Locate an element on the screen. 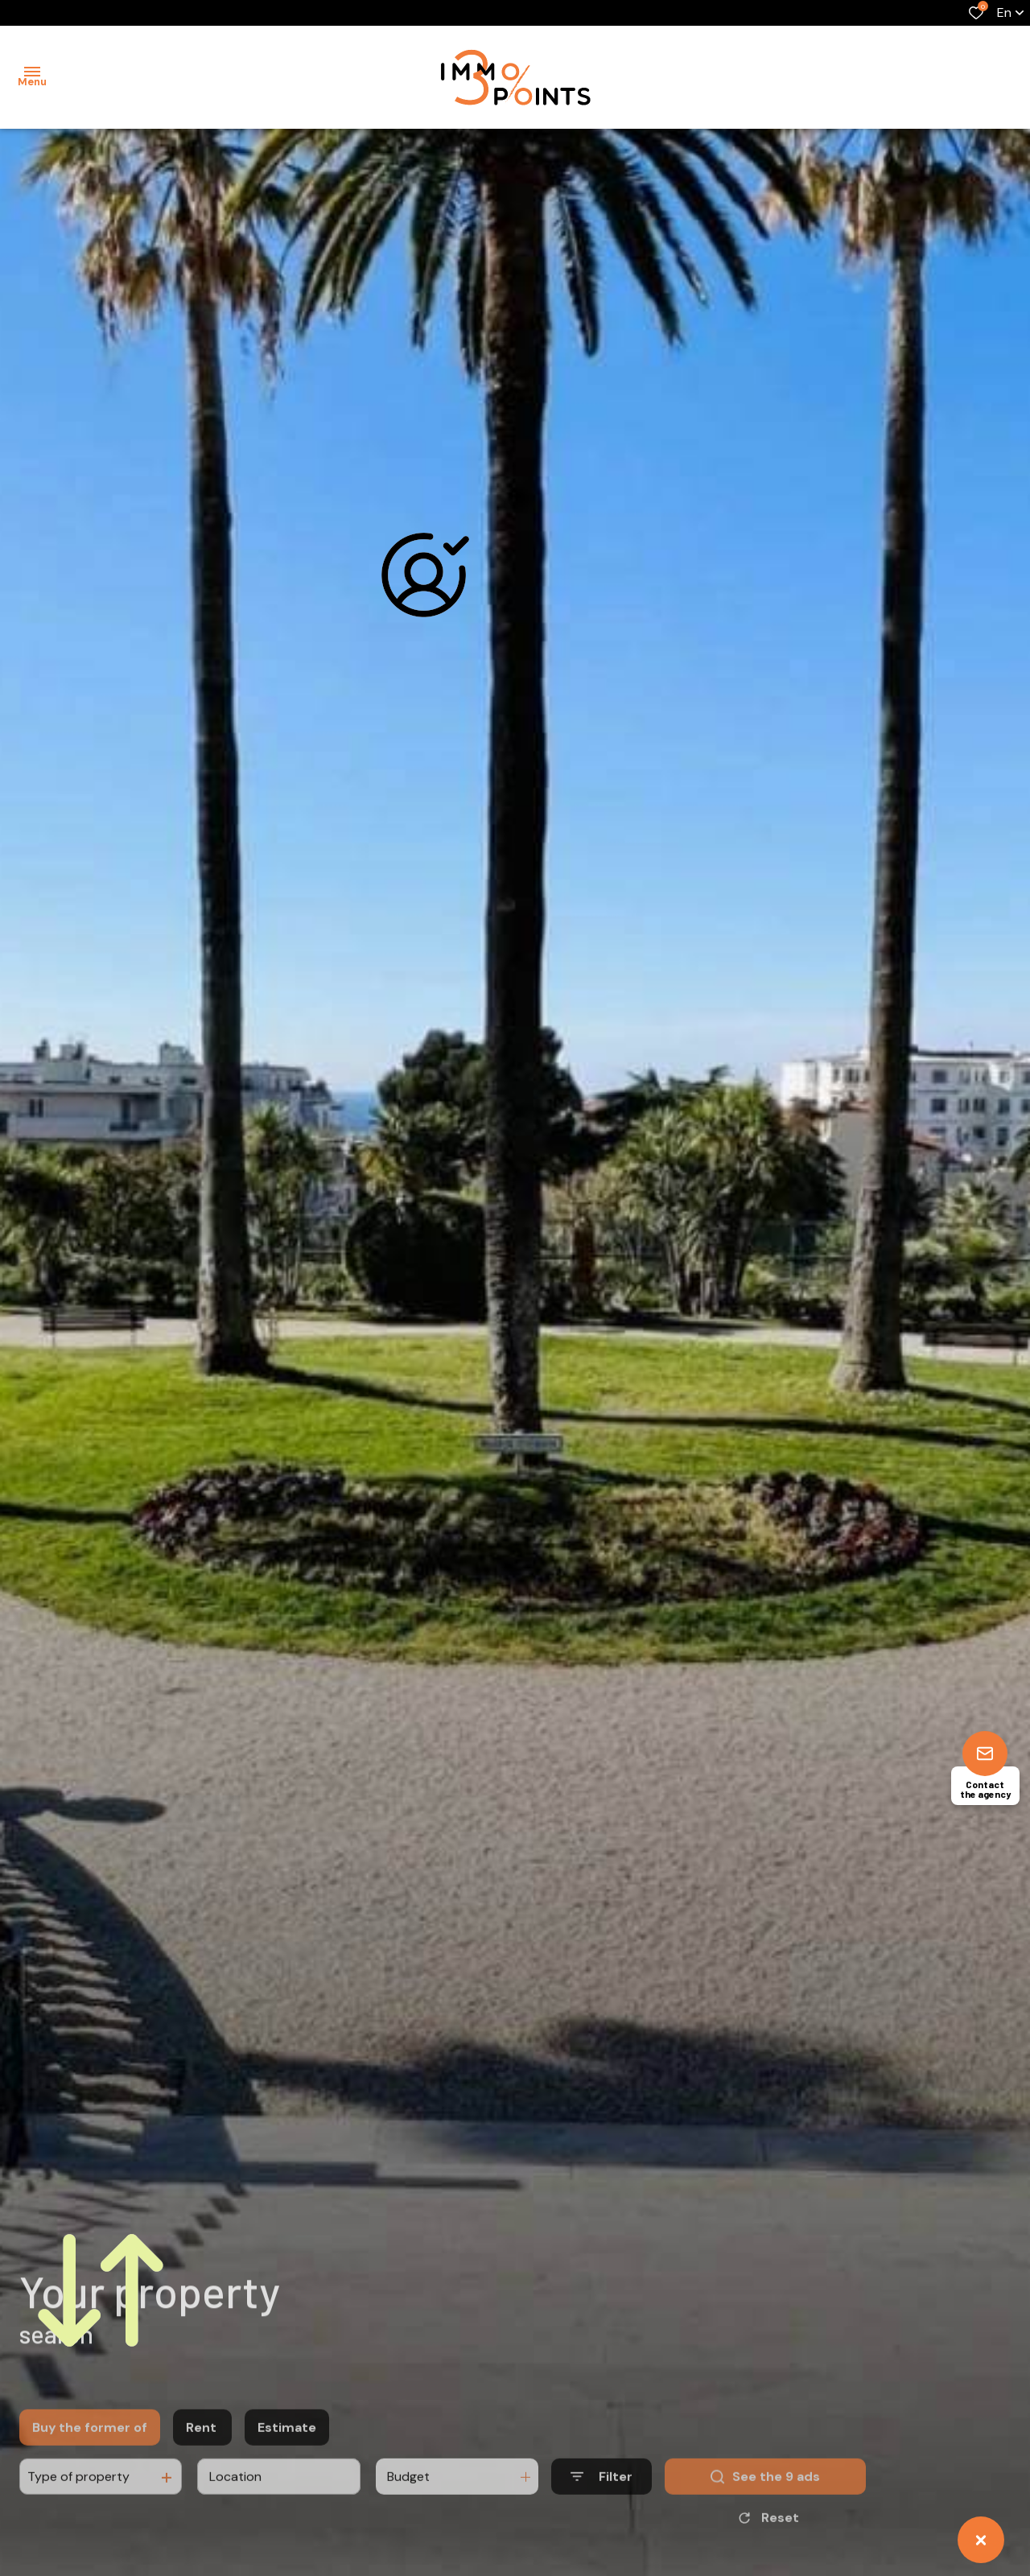  sort items in ascending or descending order is located at coordinates (101, 2290).